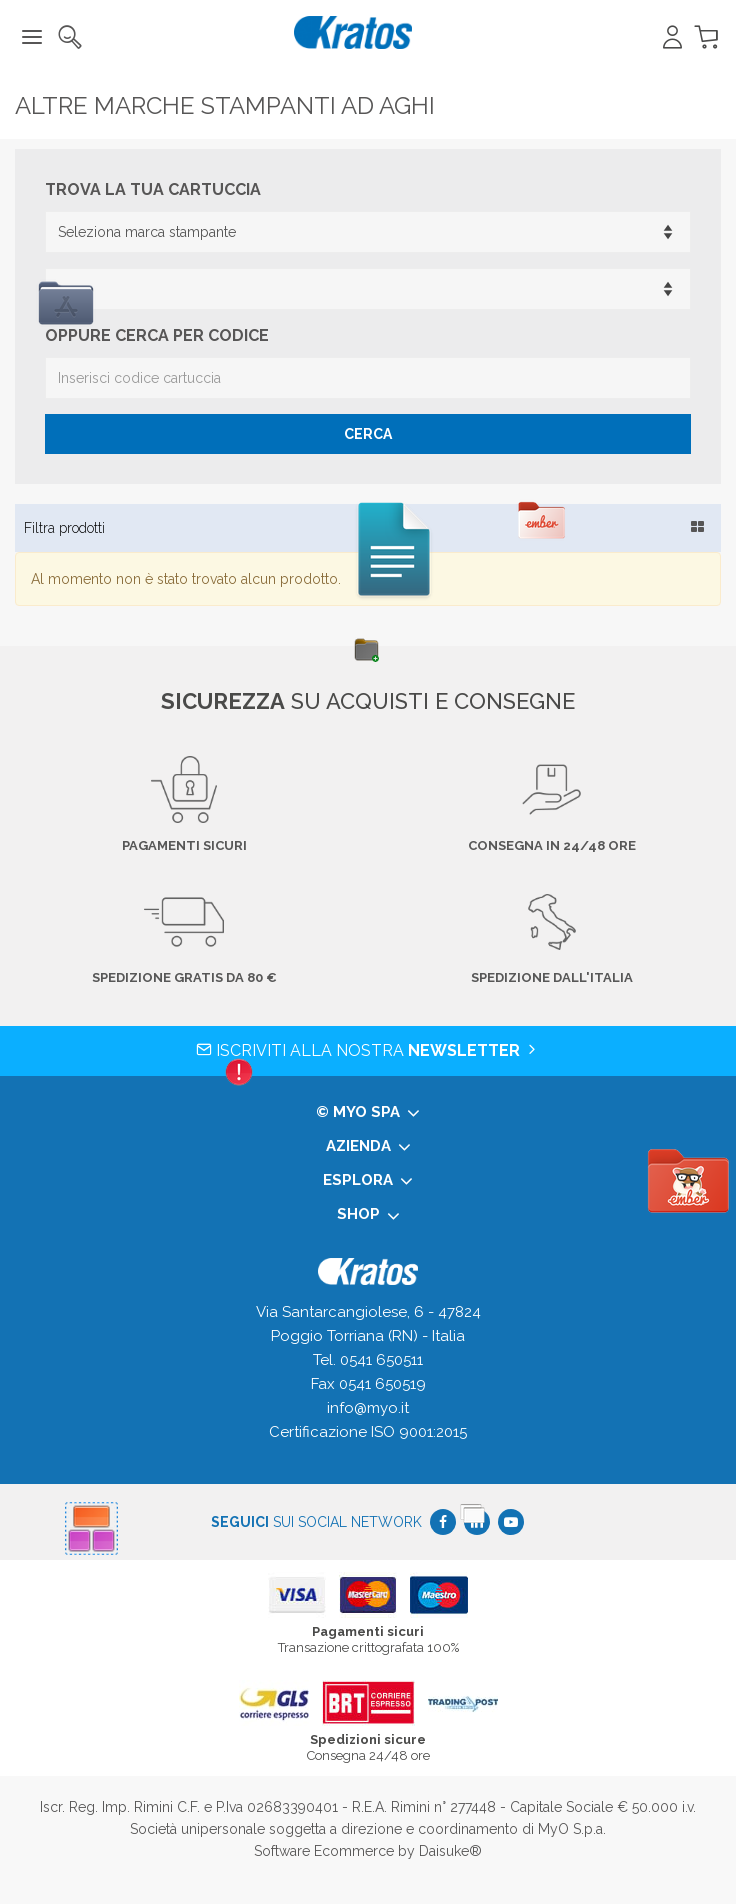 The height and width of the screenshot is (1904, 736). I want to click on create a new folder, so click(366, 649).